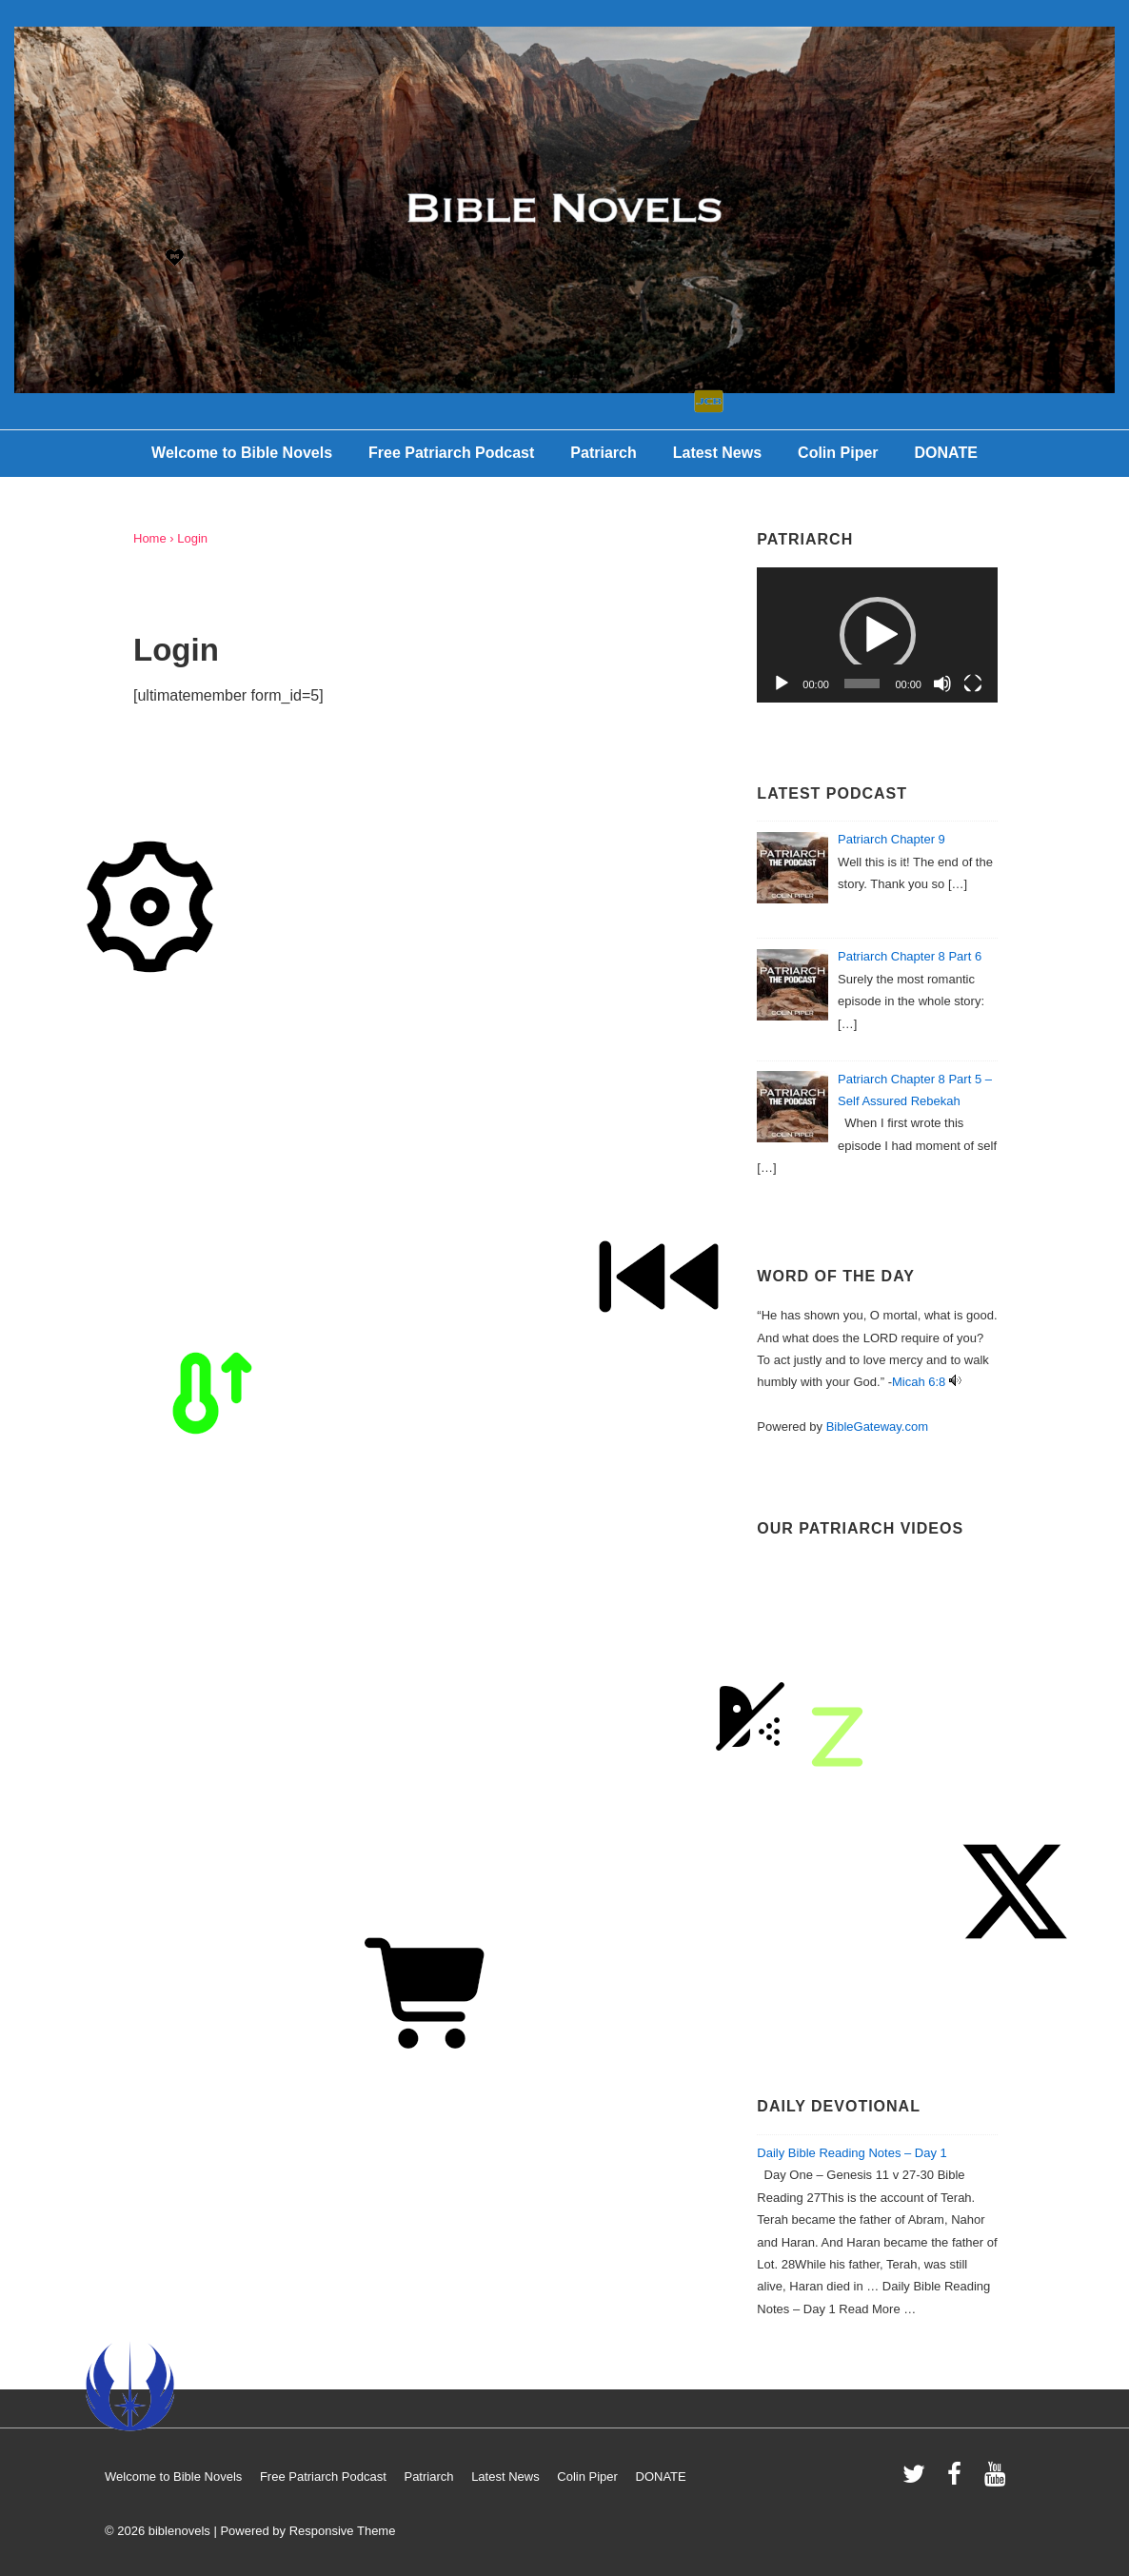 The height and width of the screenshot is (2576, 1129). Describe the element at coordinates (659, 1277) in the screenshot. I see `skip to the beginning of the track` at that location.